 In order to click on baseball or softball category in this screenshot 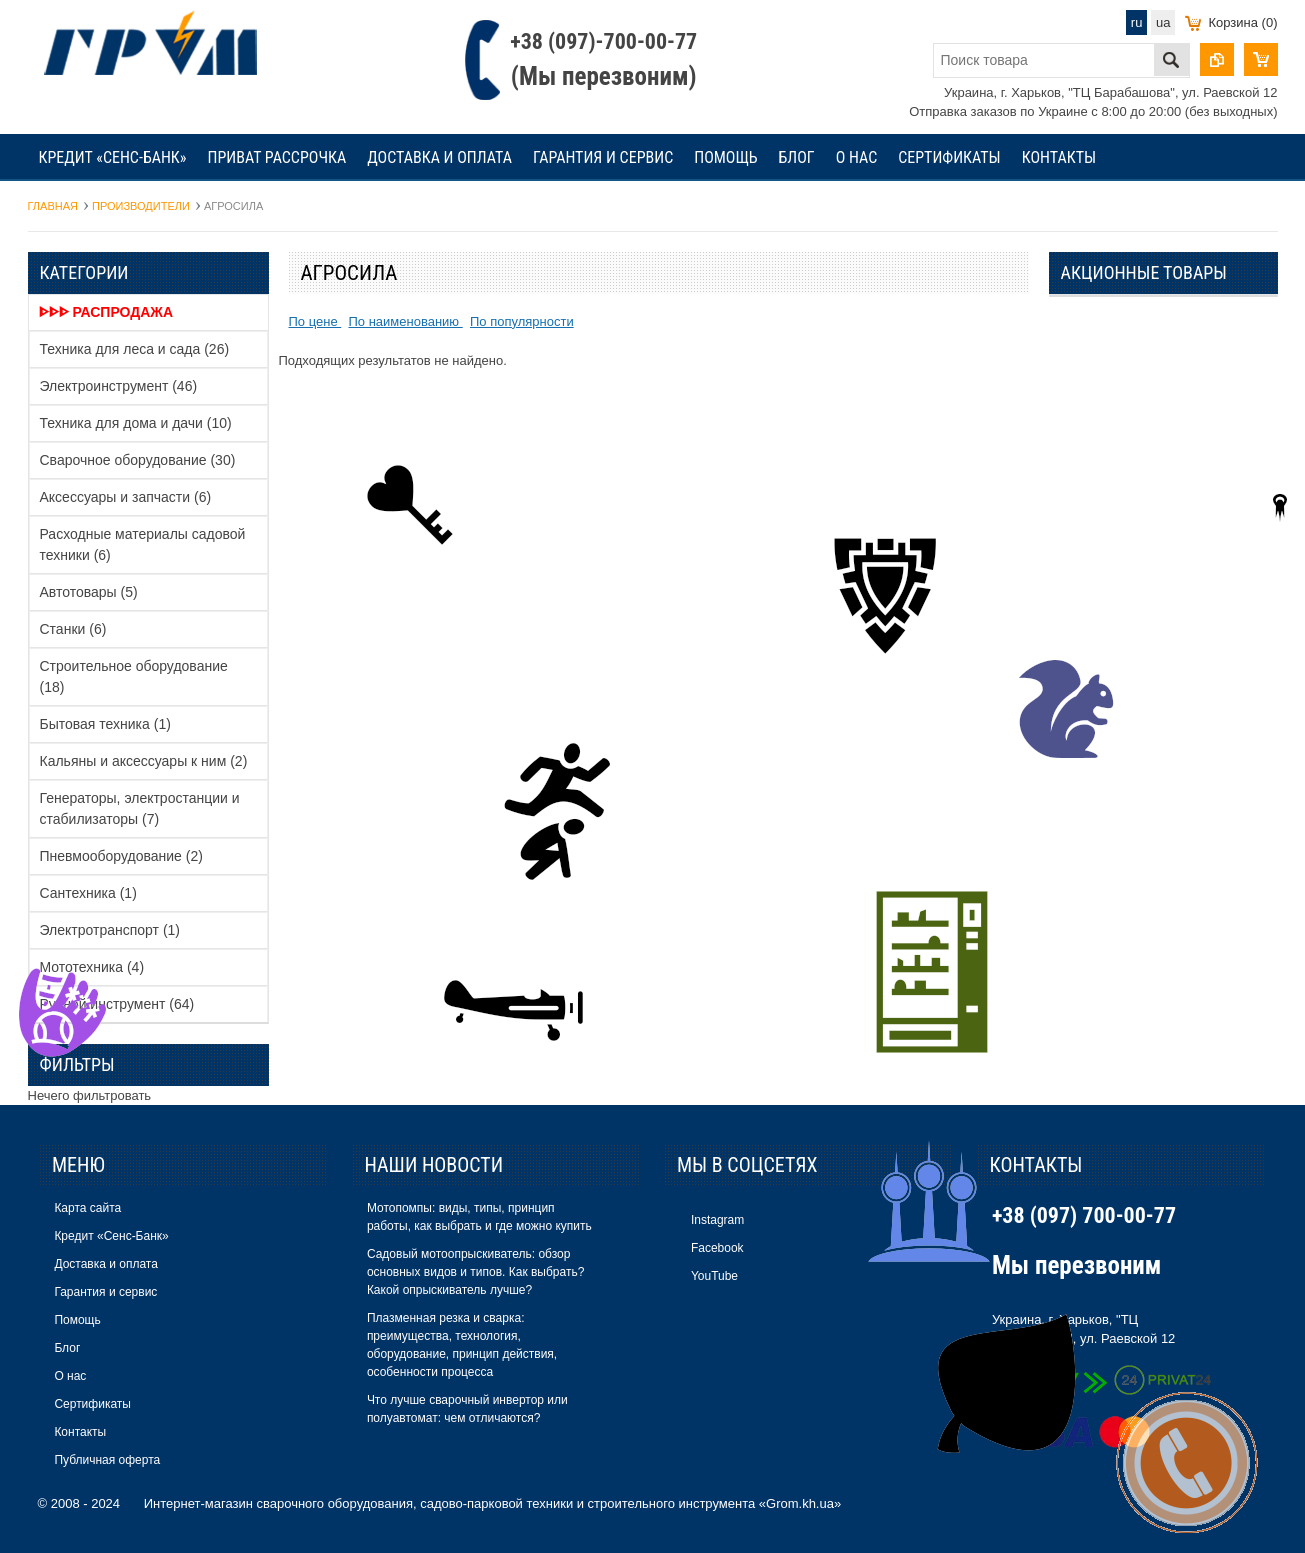, I will do `click(62, 1012)`.